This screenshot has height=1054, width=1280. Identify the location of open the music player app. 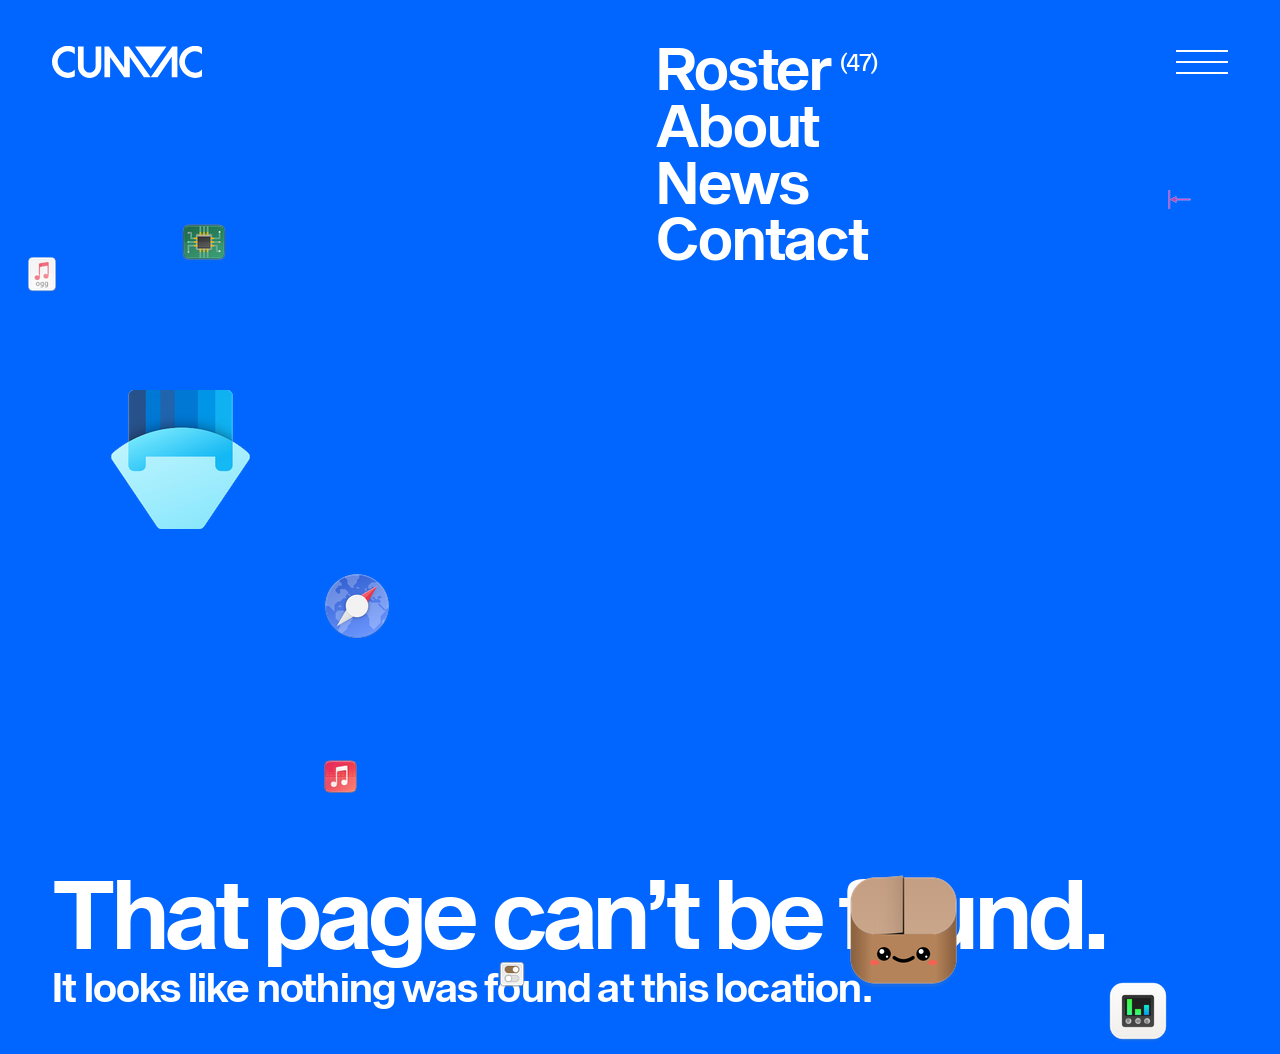
(340, 776).